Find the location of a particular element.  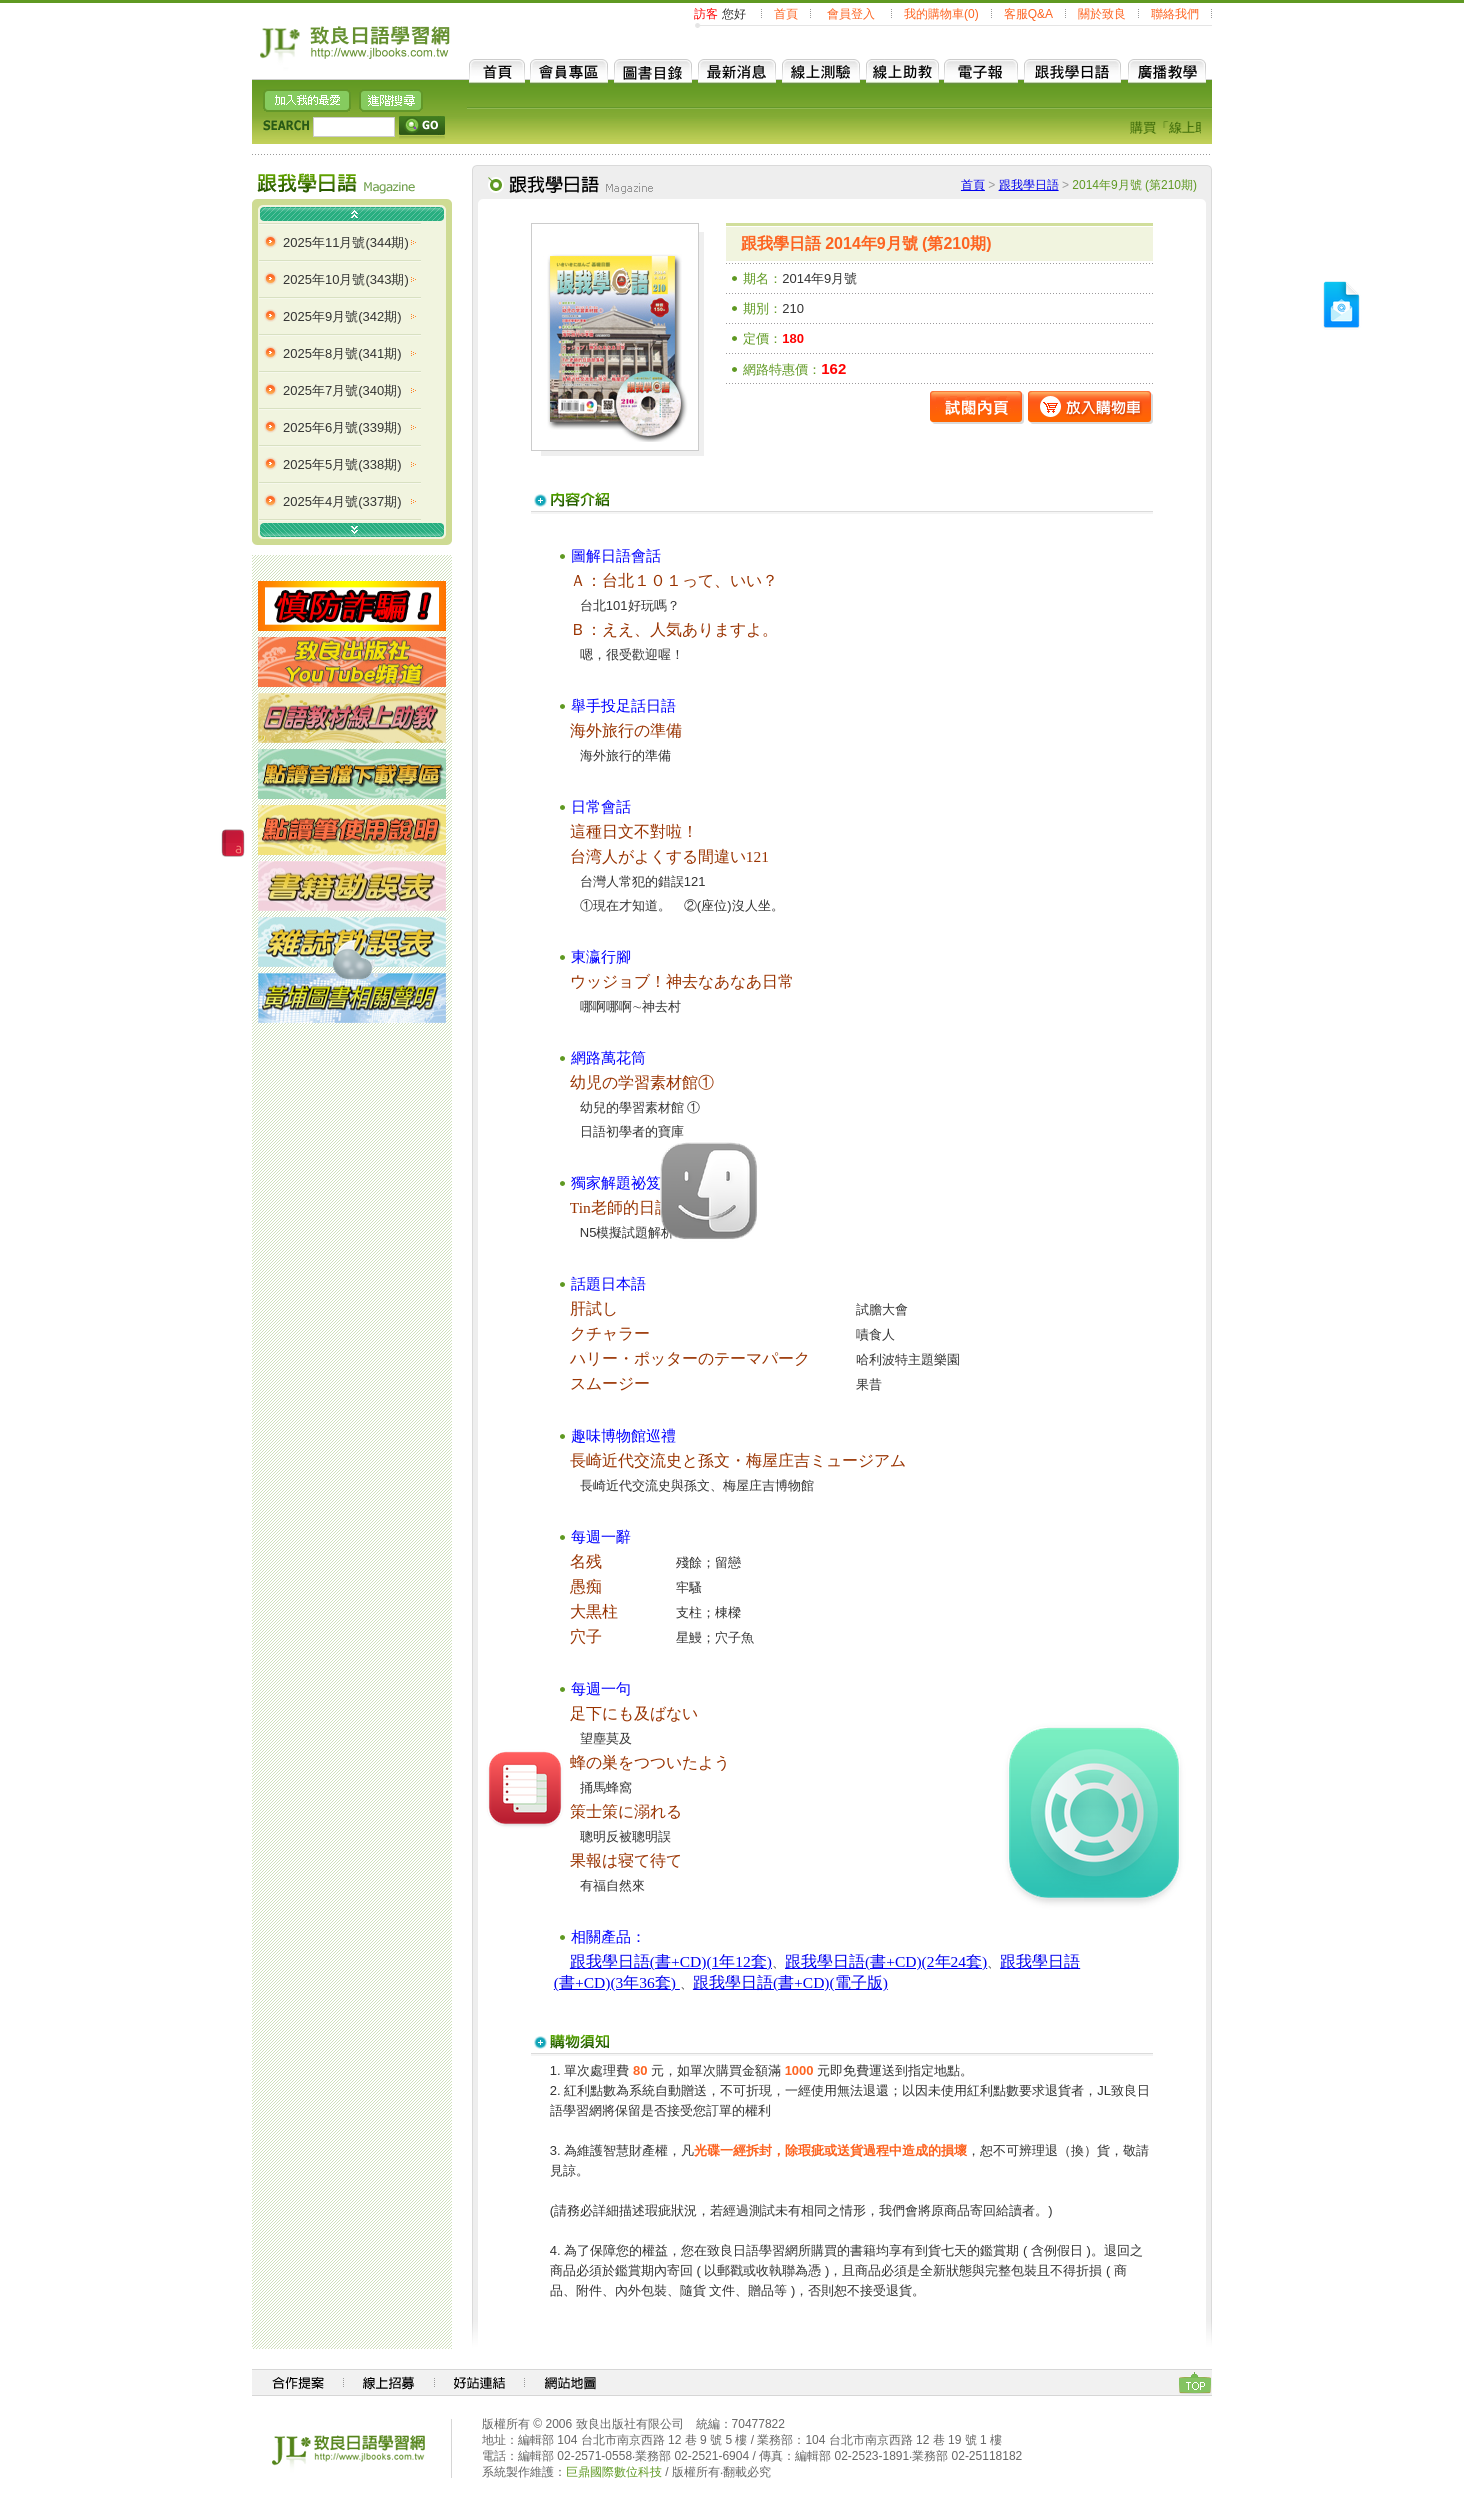

open the help center is located at coordinates (1094, 1813).